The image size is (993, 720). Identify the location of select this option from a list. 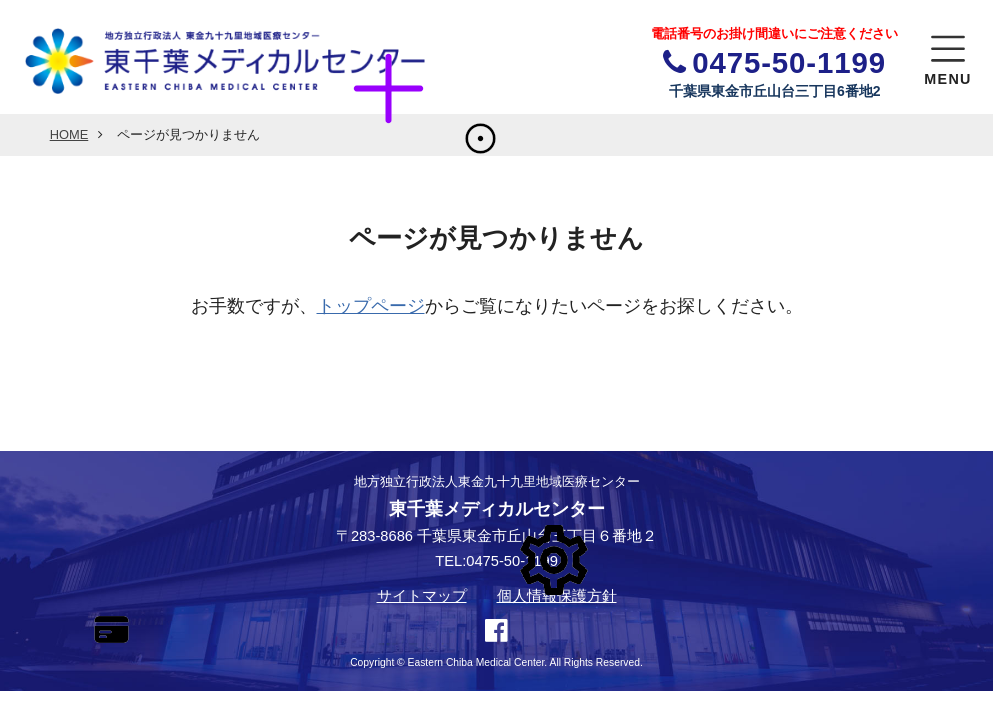
(480, 138).